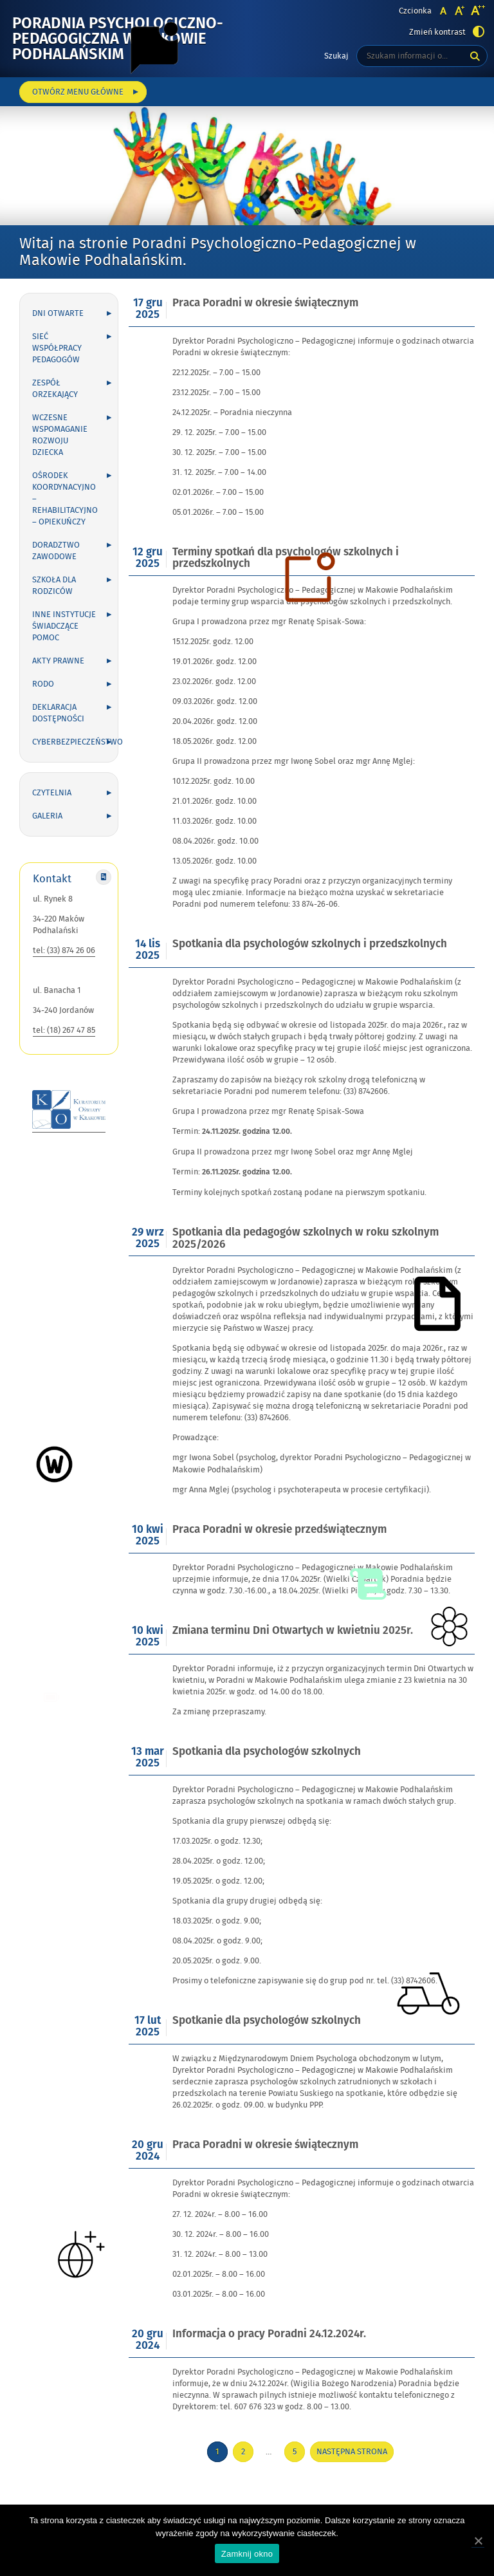 The image size is (494, 2576). I want to click on indicates battery is fully charged, so click(51, 1697).